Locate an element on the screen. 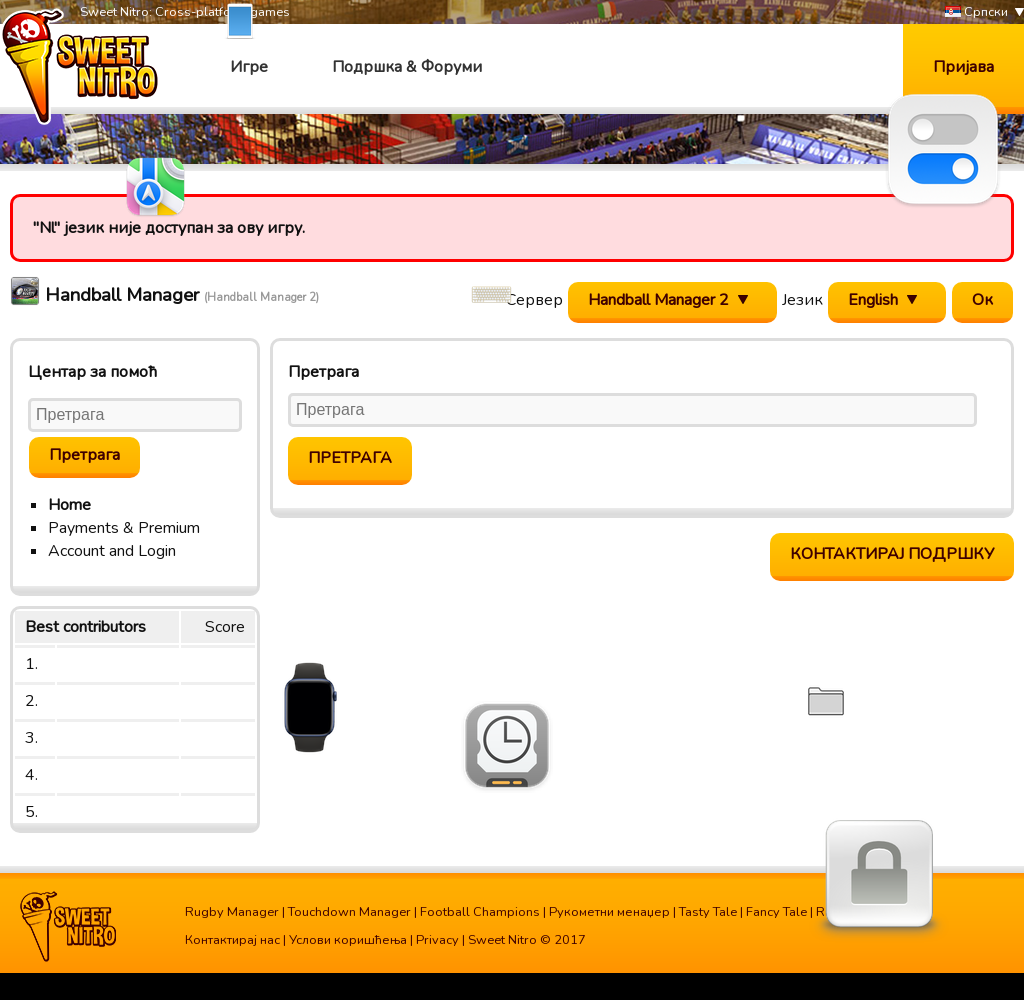 The width and height of the screenshot is (1024, 1000). selected folder in mail sidebar is located at coordinates (826, 701).